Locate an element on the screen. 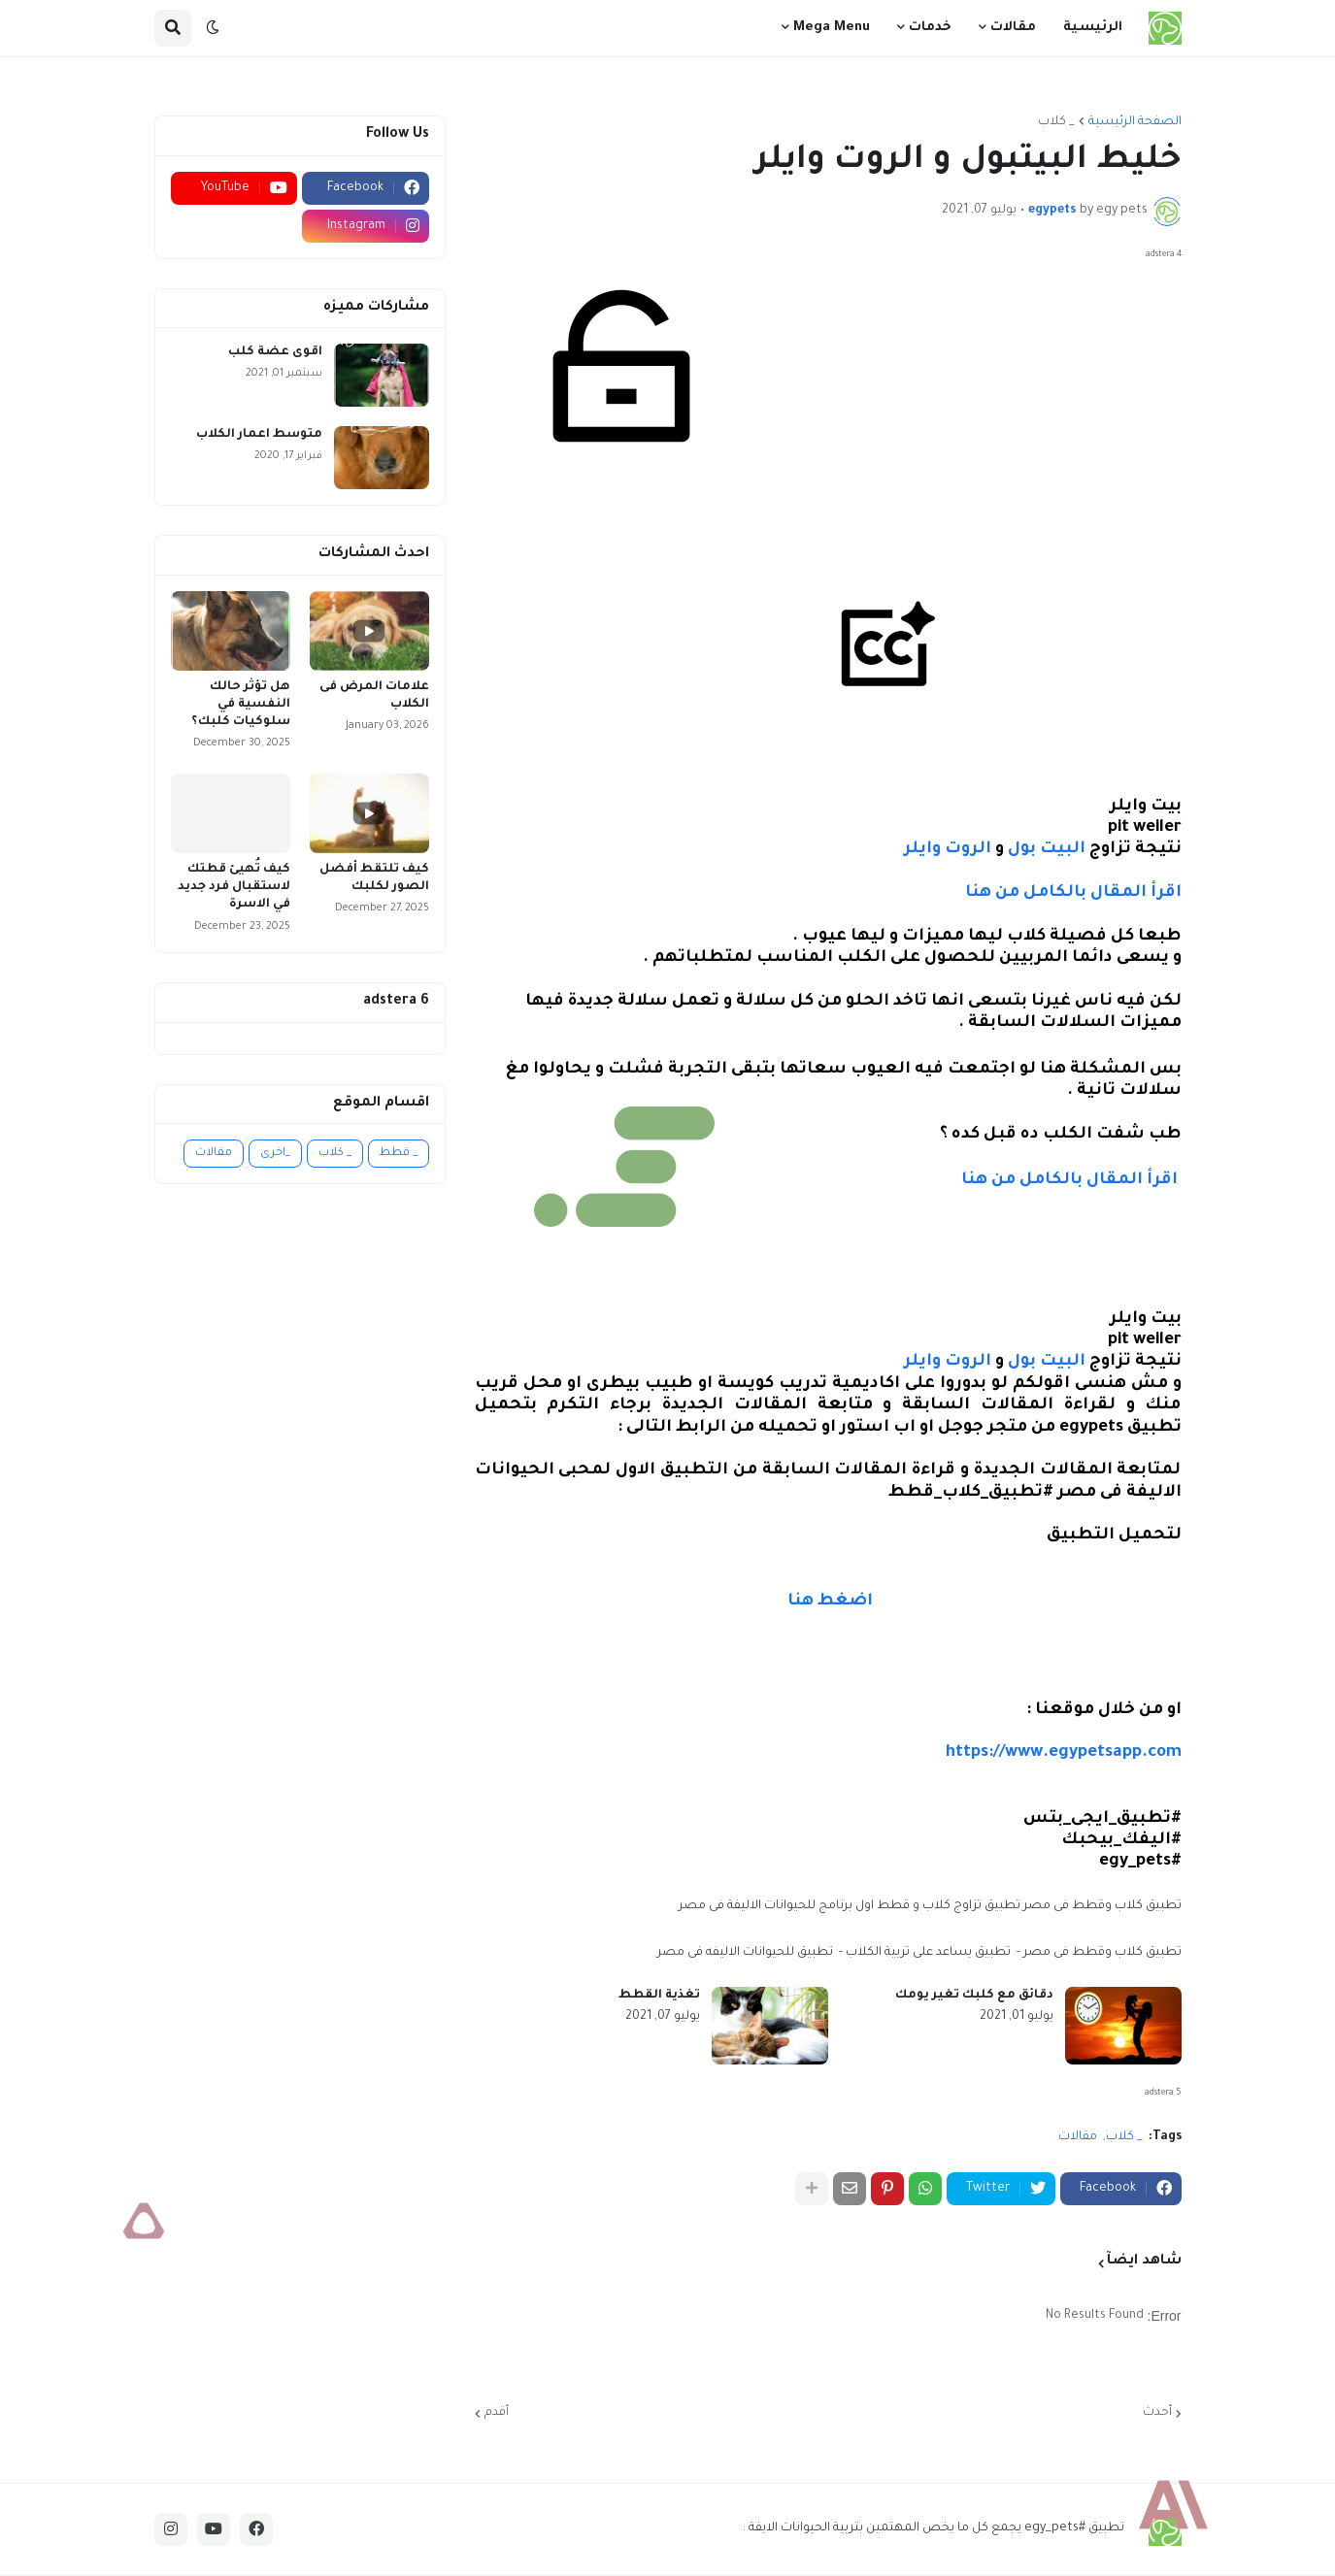  anthropic company logo is located at coordinates (1173, 2504).